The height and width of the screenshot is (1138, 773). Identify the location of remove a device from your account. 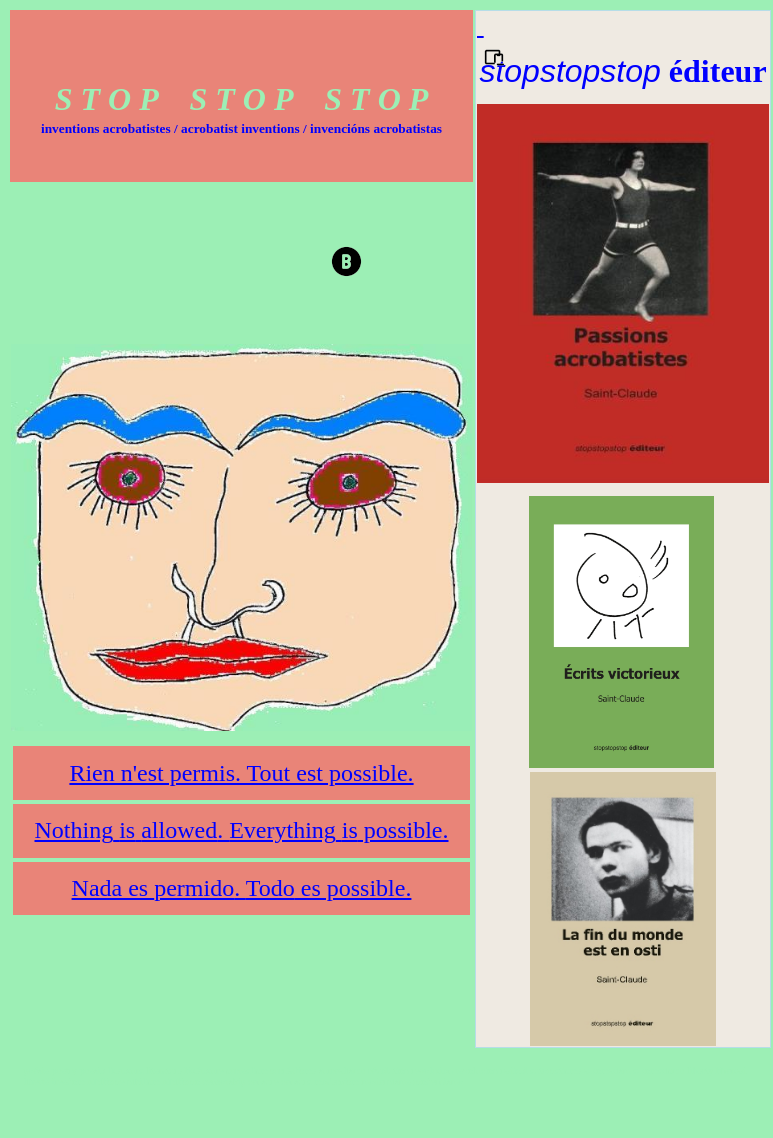
(494, 58).